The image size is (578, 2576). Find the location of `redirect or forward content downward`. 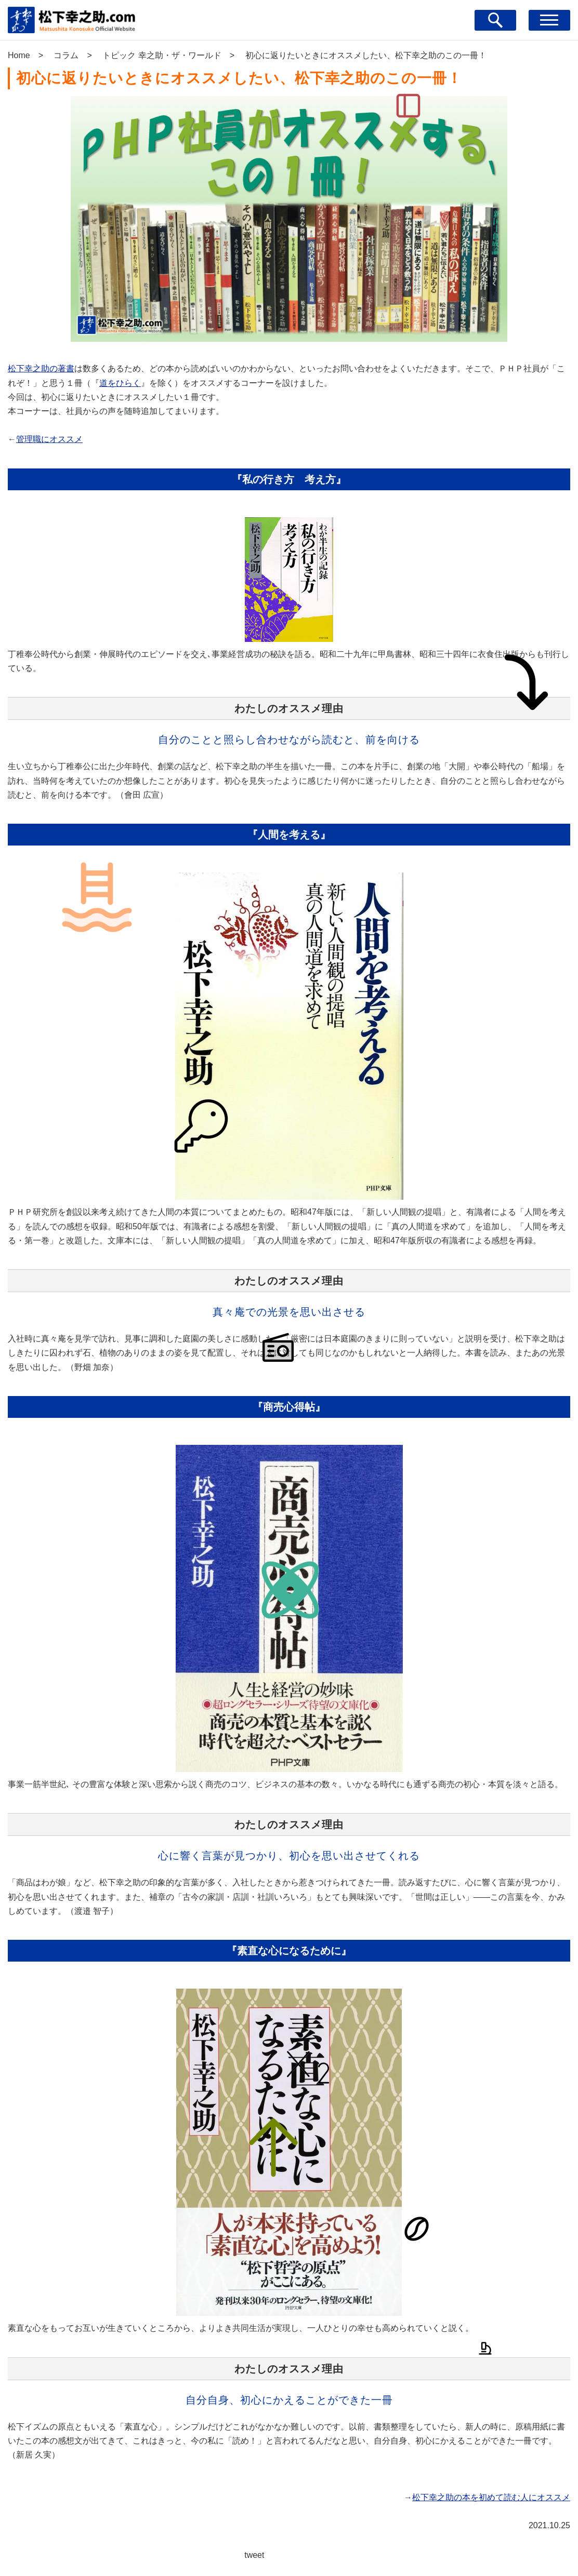

redirect or forward content downward is located at coordinates (526, 682).